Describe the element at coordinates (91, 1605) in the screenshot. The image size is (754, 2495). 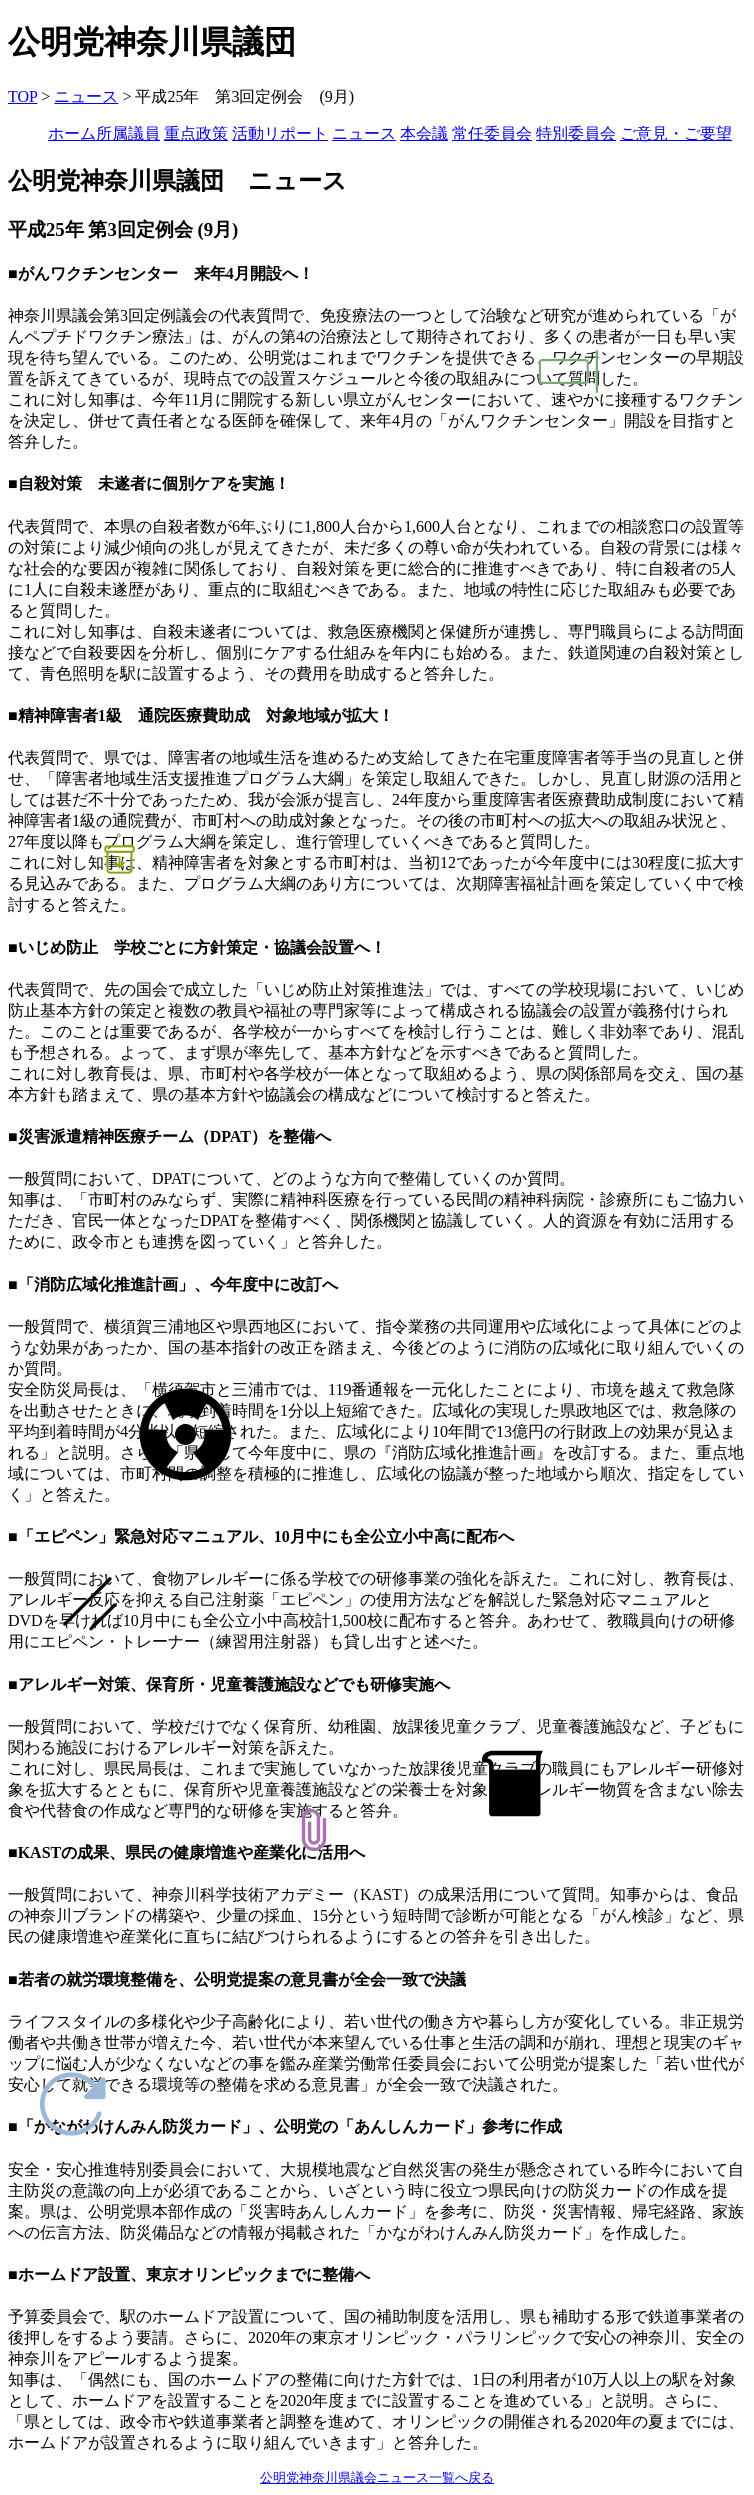
I see `indicates signal strength or connectivity level` at that location.